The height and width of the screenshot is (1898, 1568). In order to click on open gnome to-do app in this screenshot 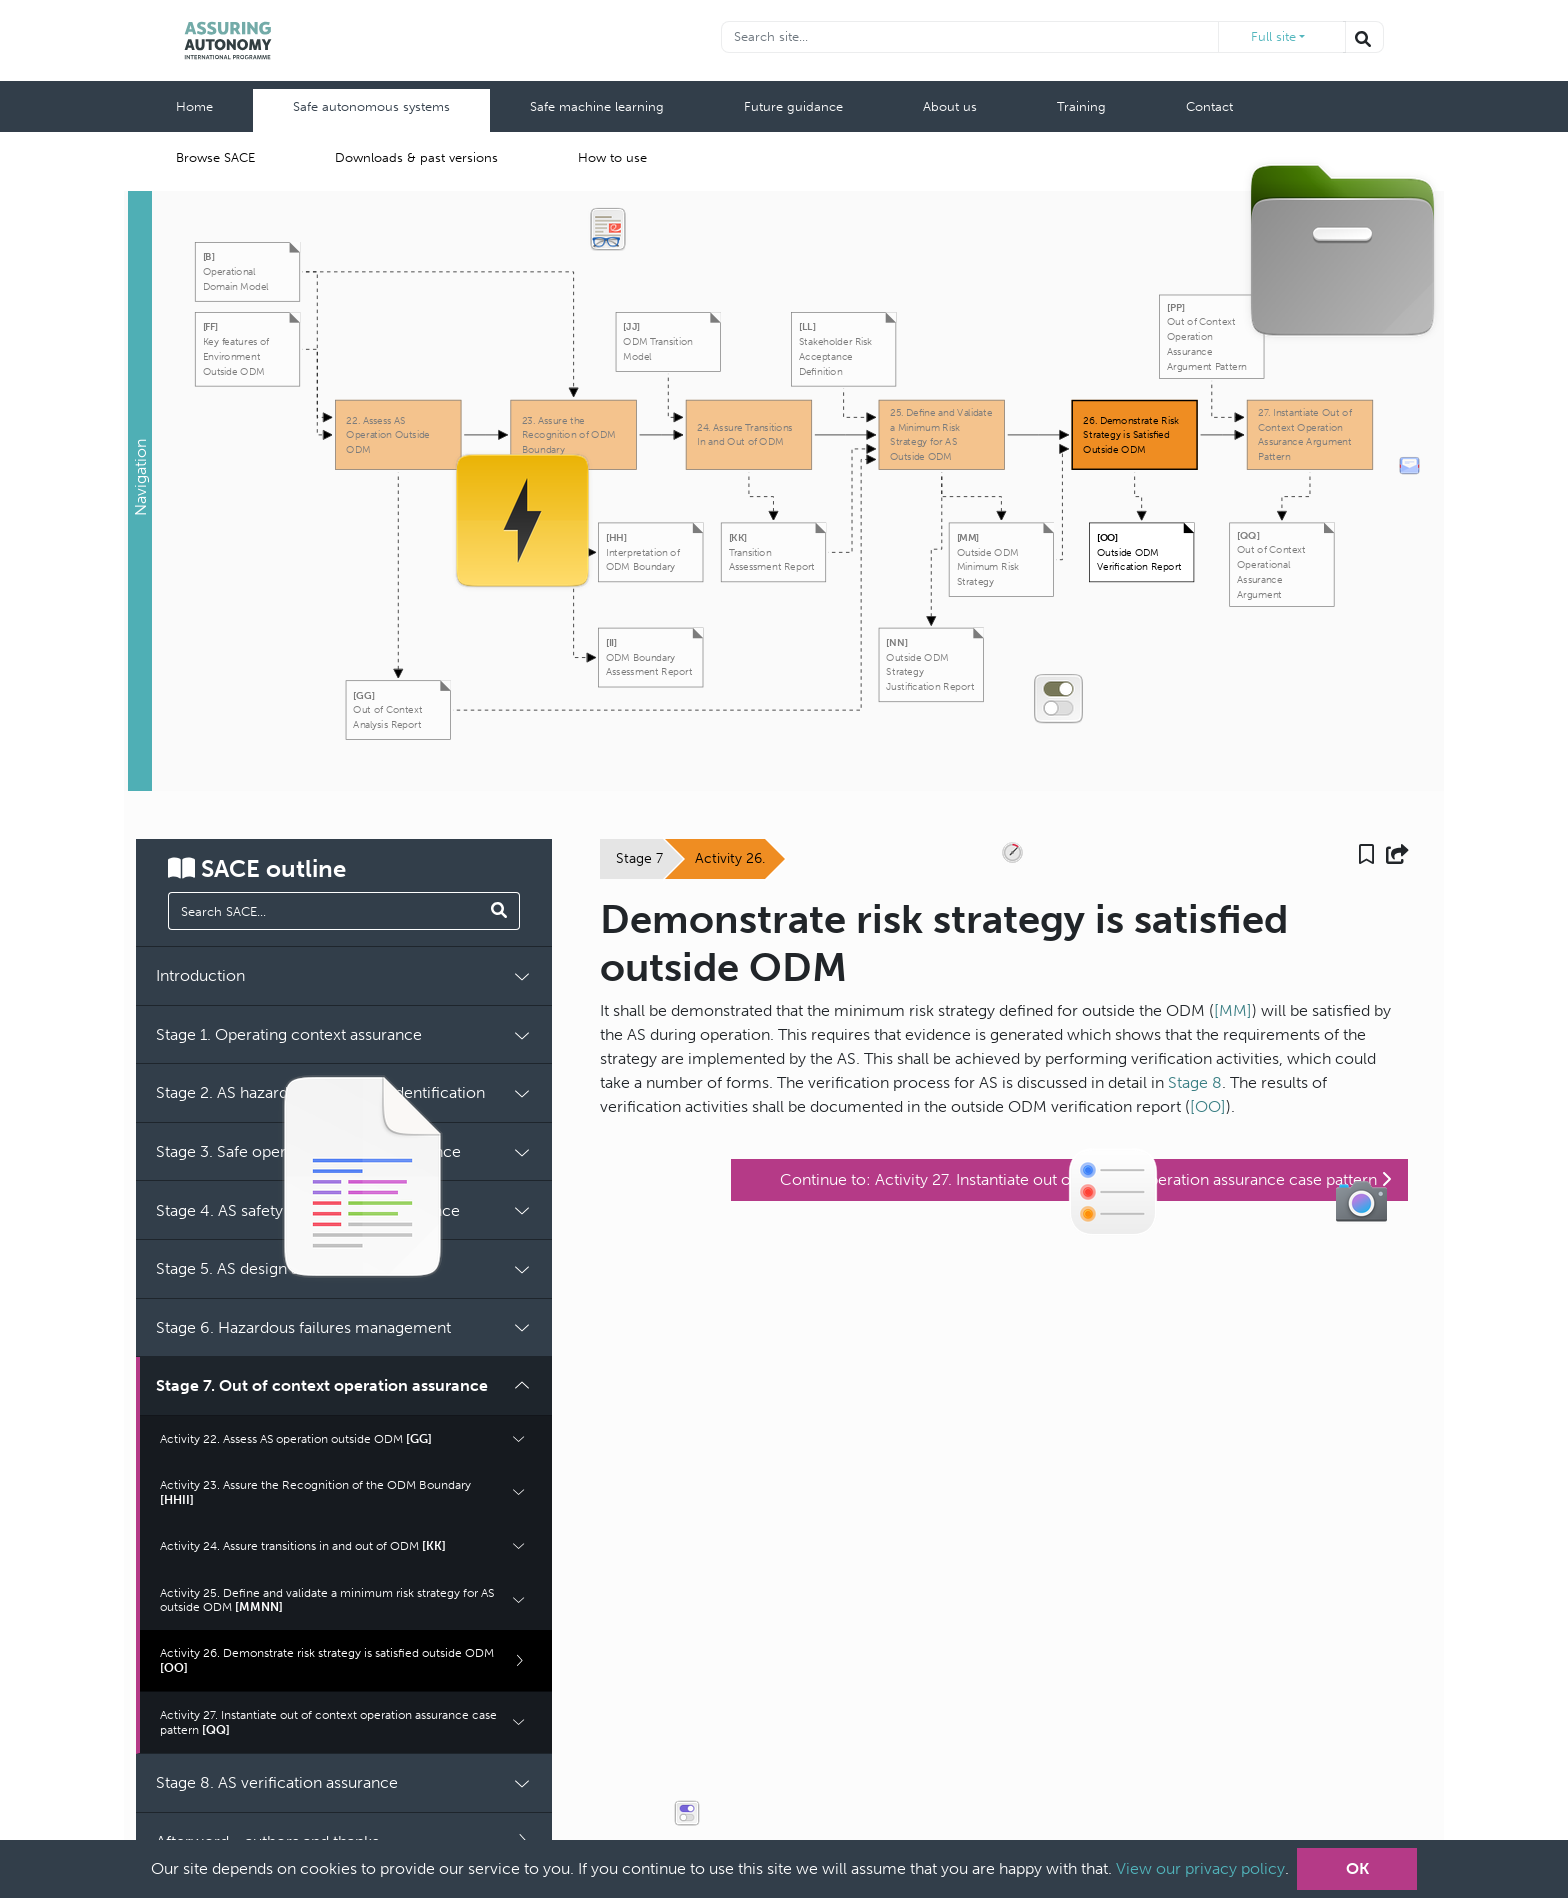, I will do `click(1113, 1192)`.